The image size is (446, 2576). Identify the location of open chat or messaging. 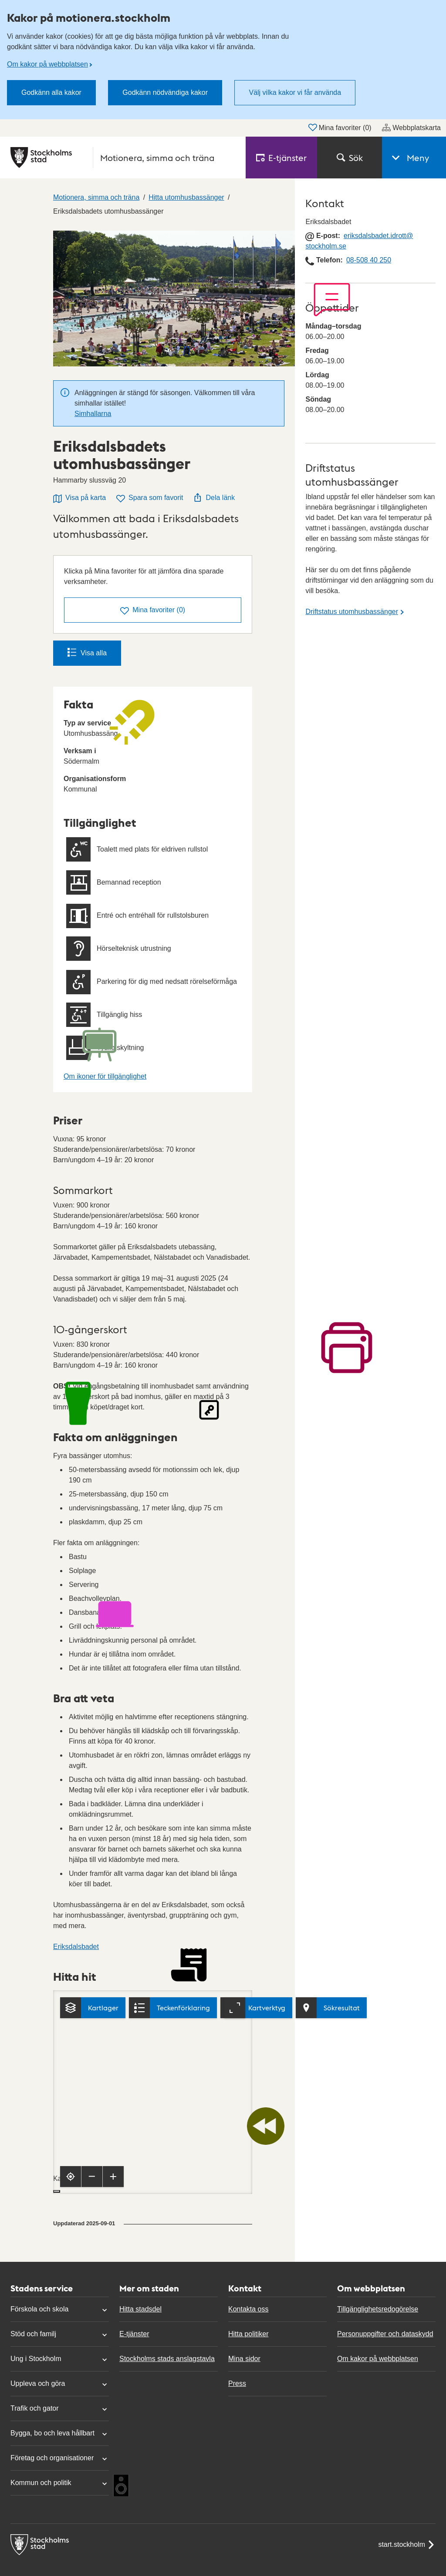
(332, 297).